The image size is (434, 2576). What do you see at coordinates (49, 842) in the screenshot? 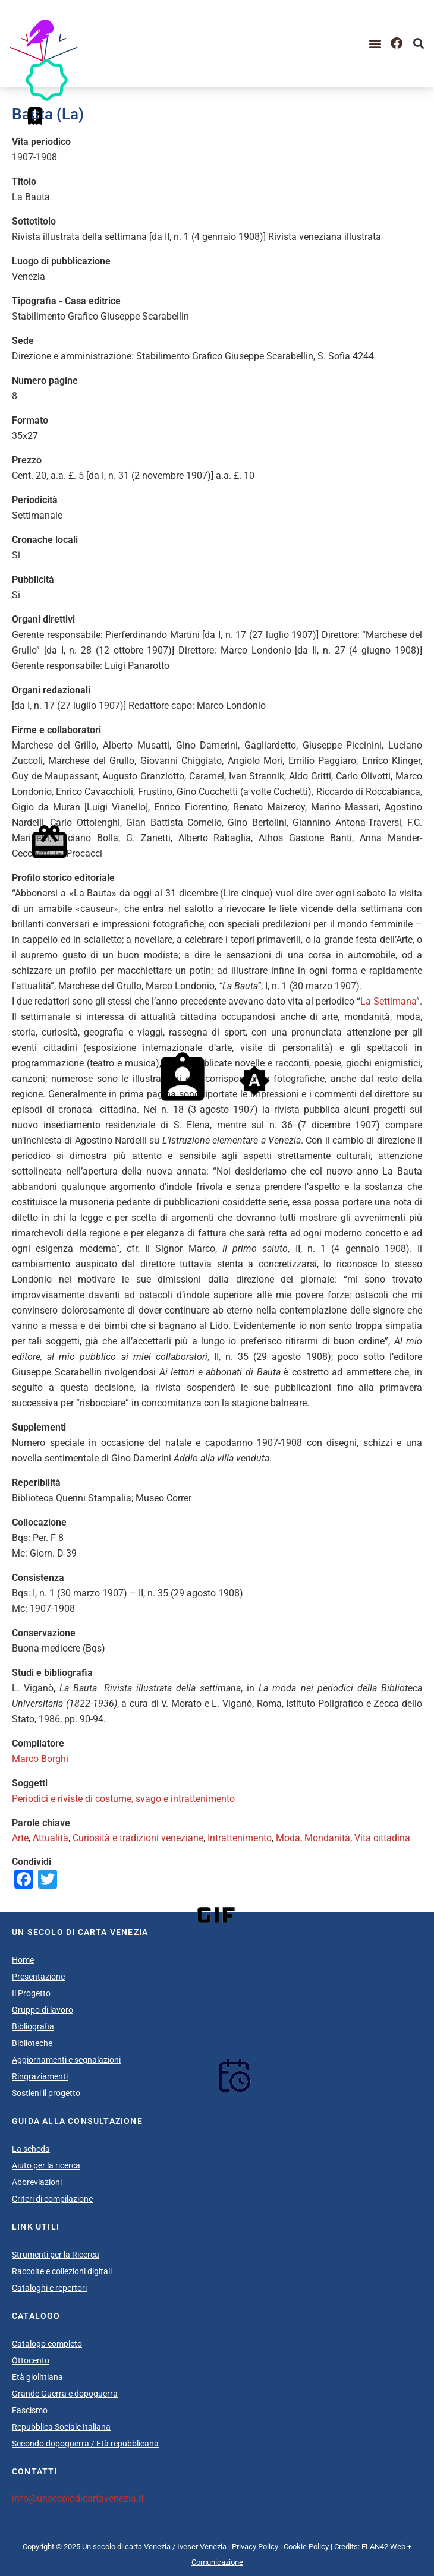
I see `redeem a gift card or promotional code` at bounding box center [49, 842].